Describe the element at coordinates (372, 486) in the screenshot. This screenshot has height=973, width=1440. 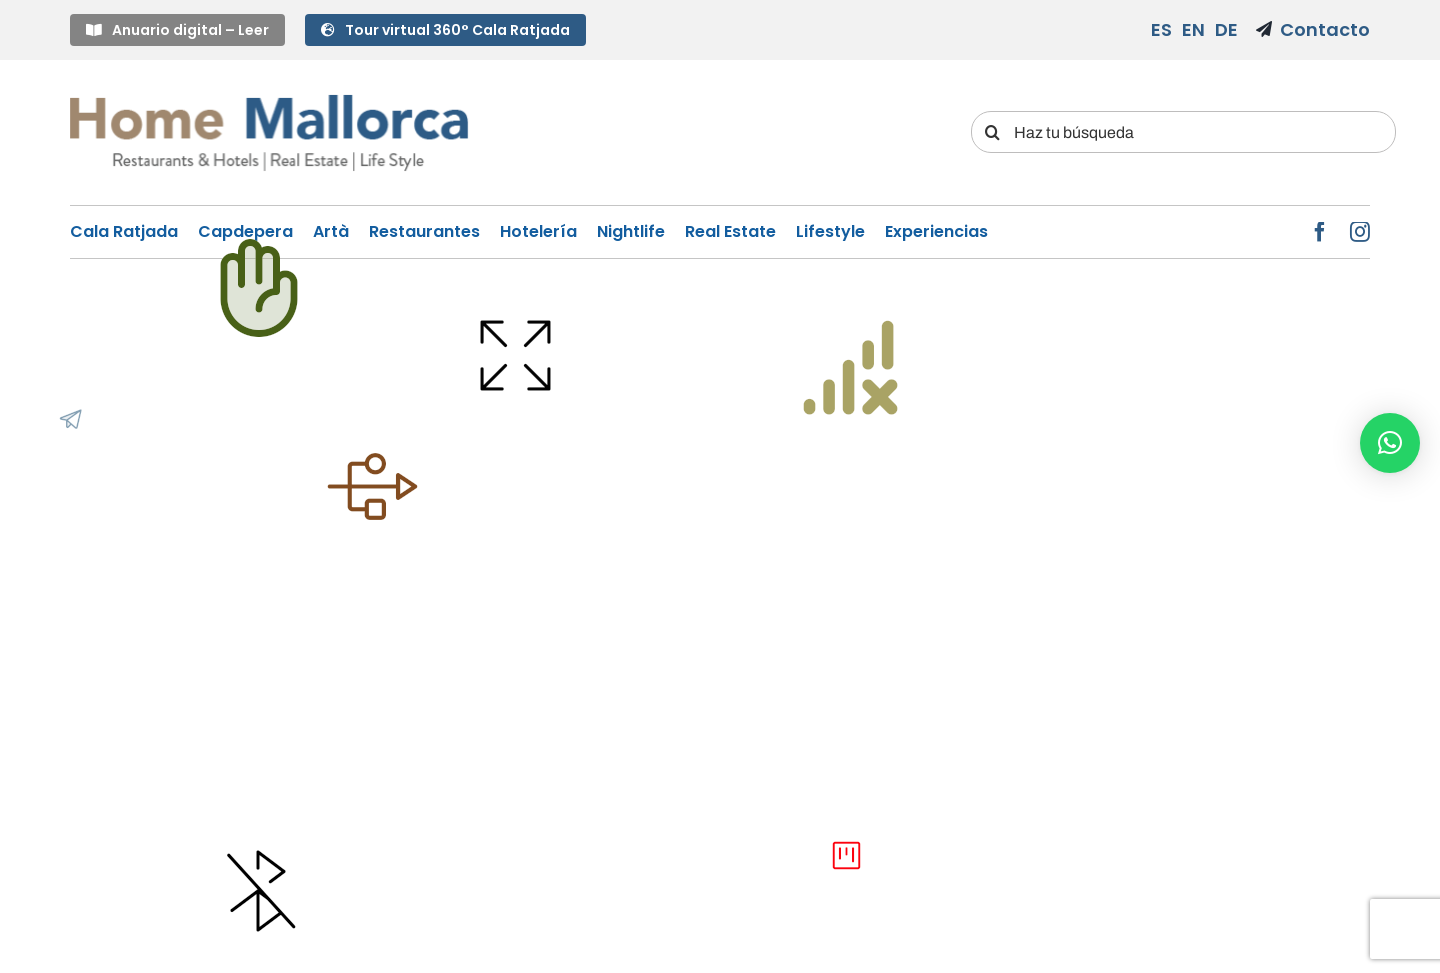
I see `connect a USB device` at that location.